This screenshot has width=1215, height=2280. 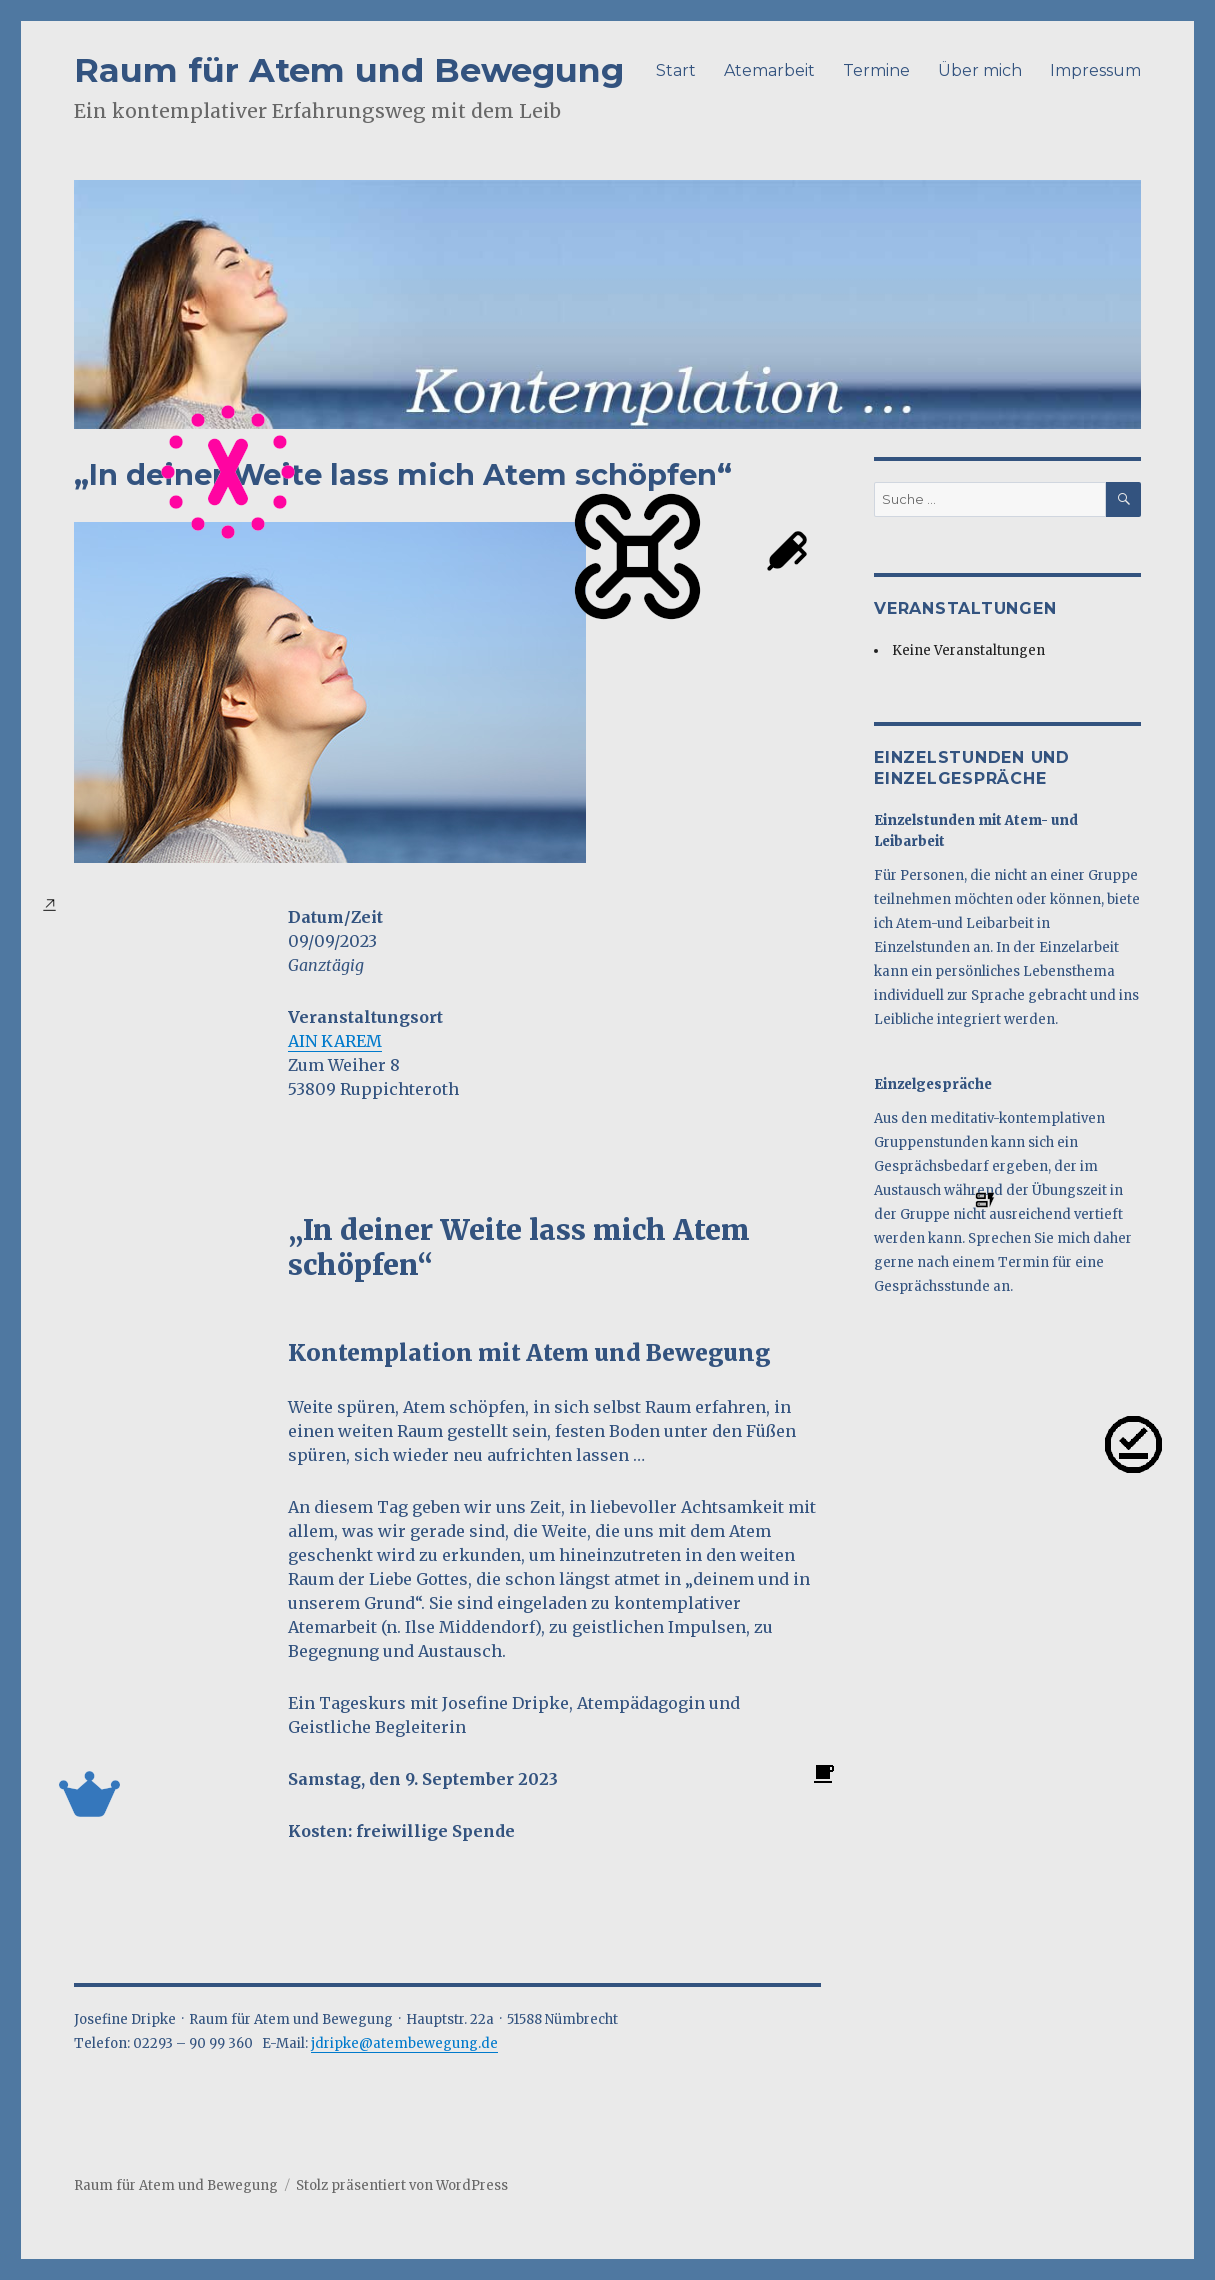 I want to click on edit or compose content, so click(x=786, y=552).